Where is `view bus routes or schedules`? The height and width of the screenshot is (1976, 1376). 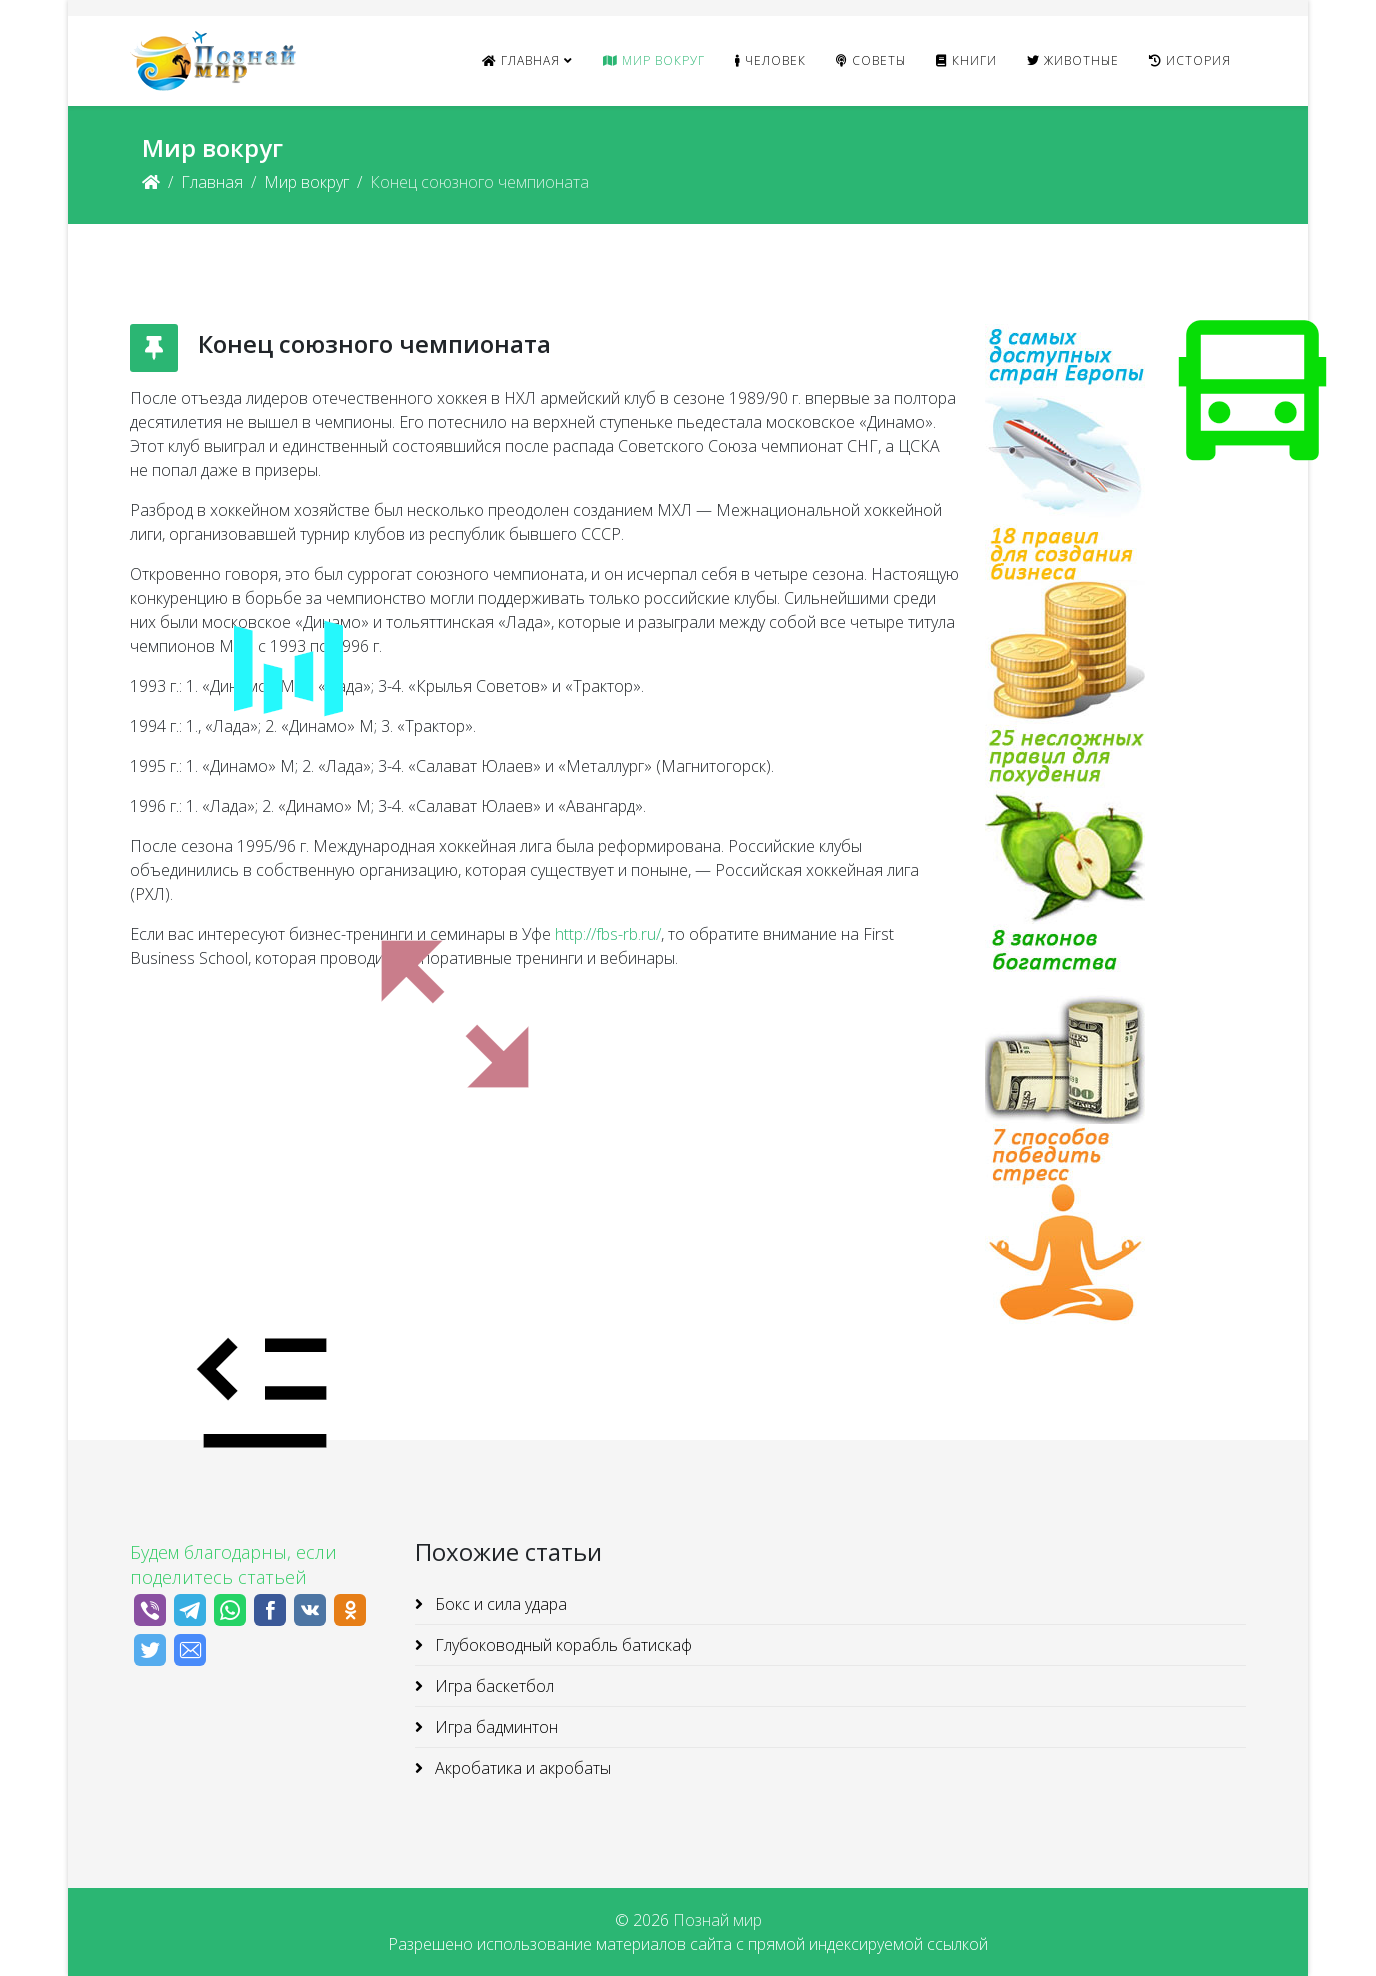 view bus routes or schedules is located at coordinates (1252, 386).